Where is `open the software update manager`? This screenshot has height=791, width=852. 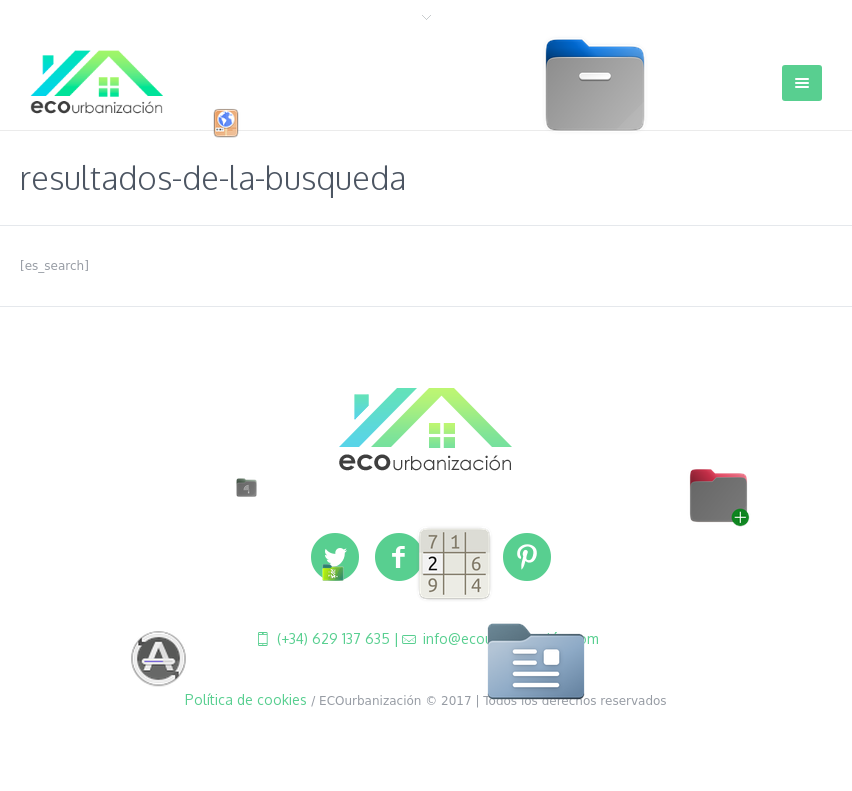
open the software update manager is located at coordinates (158, 658).